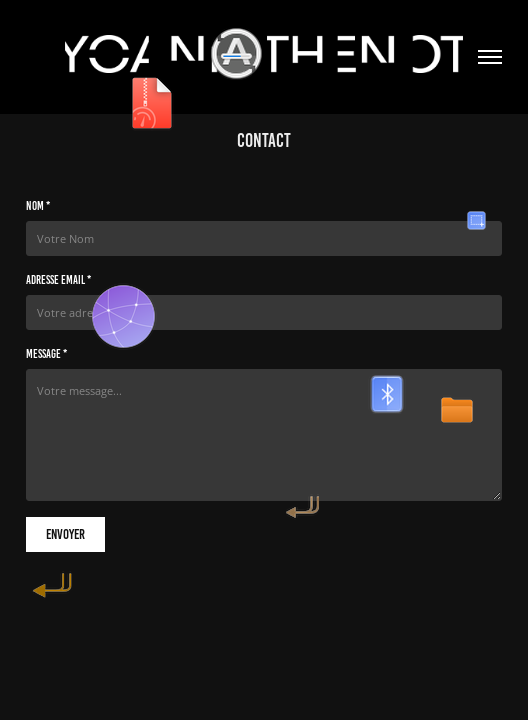 Image resolution: width=528 pixels, height=720 pixels. Describe the element at coordinates (457, 410) in the screenshot. I see `open folder containing files` at that location.